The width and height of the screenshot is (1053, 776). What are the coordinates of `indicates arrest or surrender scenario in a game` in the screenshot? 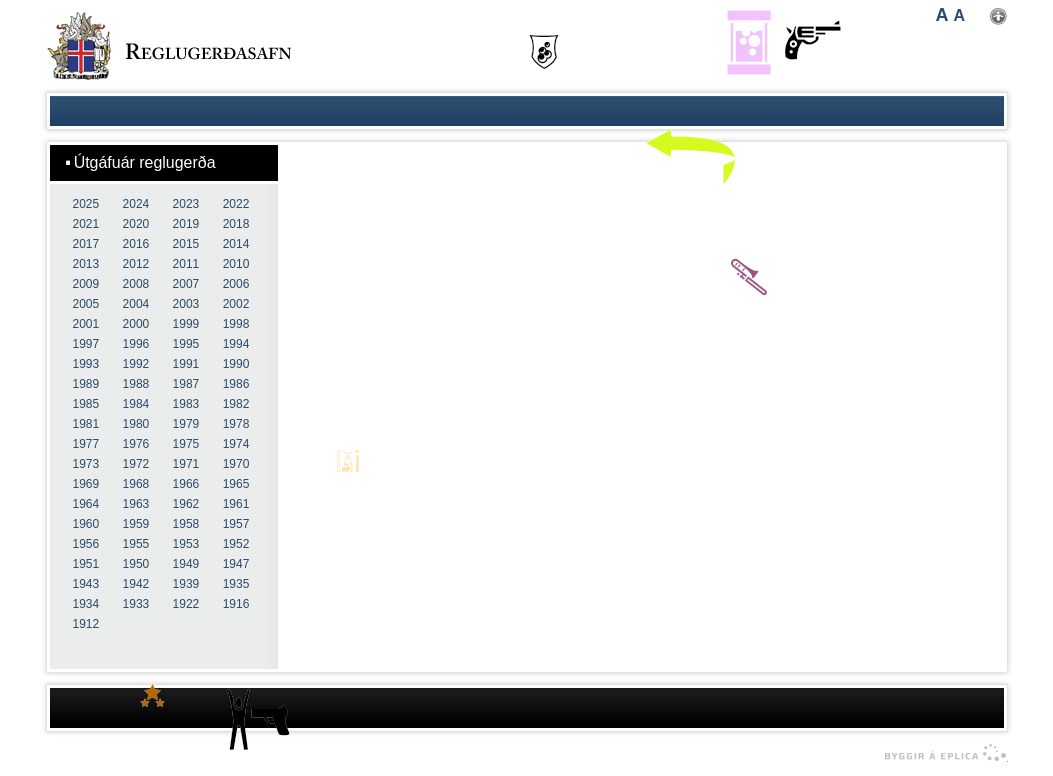 It's located at (258, 719).